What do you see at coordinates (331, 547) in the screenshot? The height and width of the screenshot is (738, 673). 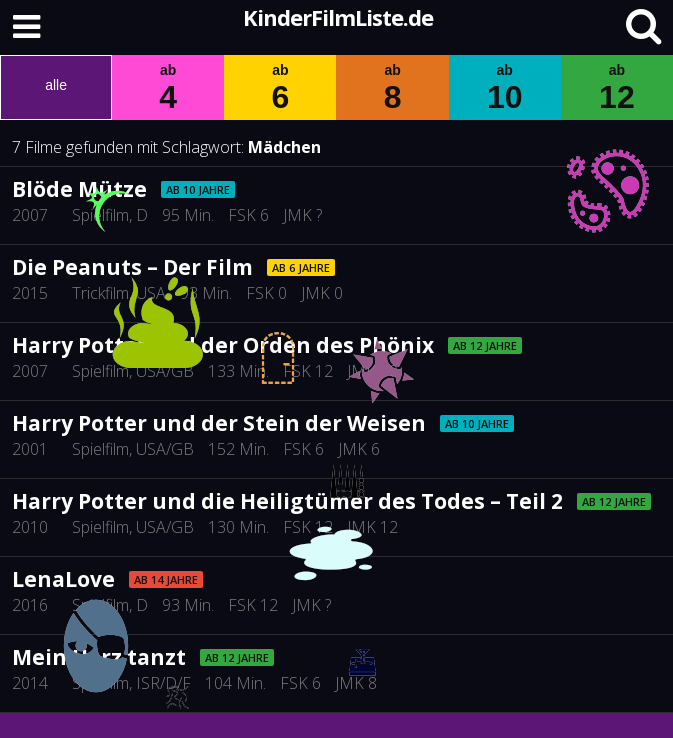 I see `indicates a spill or hazard in a game environment` at bounding box center [331, 547].